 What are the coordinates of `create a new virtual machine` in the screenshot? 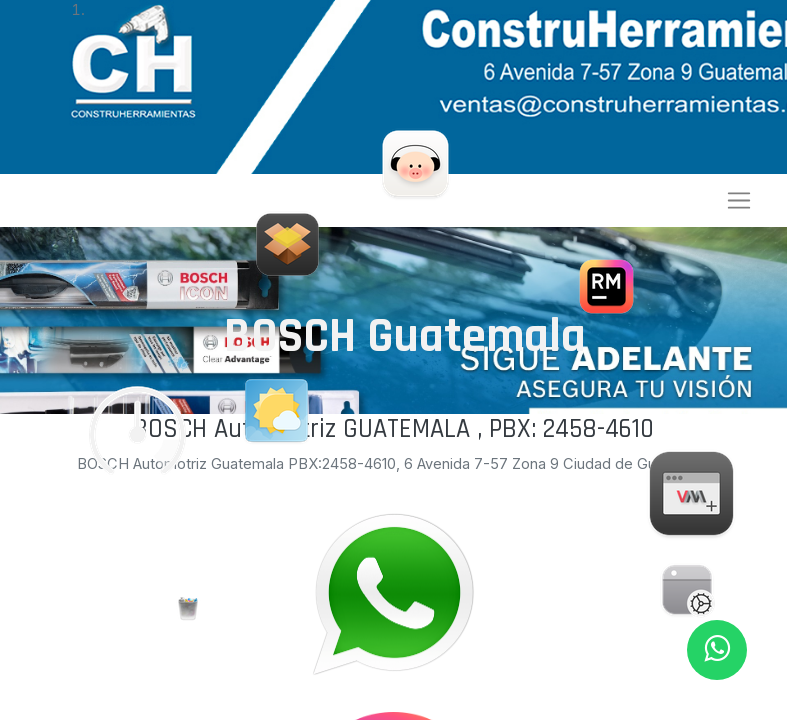 It's located at (691, 493).